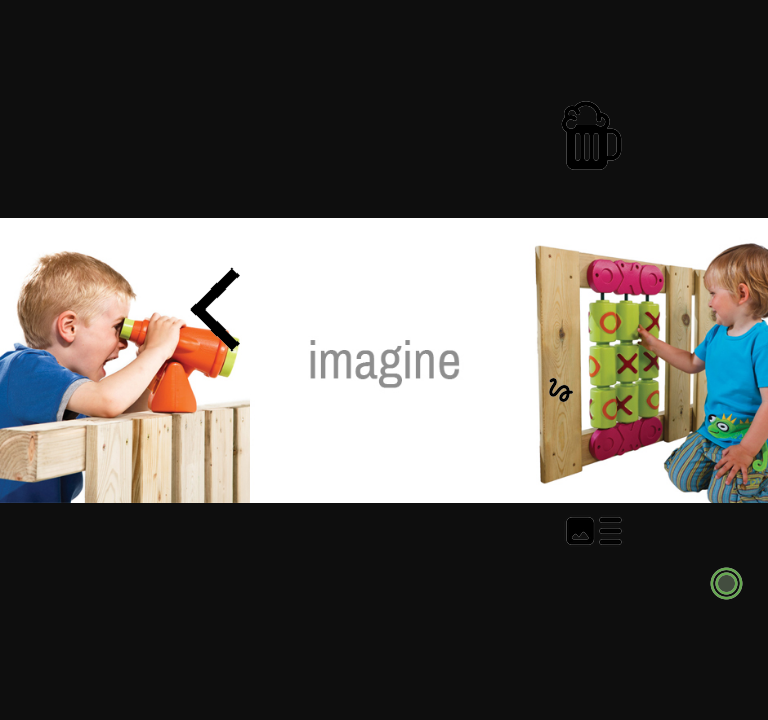 This screenshot has width=768, height=720. What do you see at coordinates (216, 309) in the screenshot?
I see `go back to the previous screen` at bounding box center [216, 309].